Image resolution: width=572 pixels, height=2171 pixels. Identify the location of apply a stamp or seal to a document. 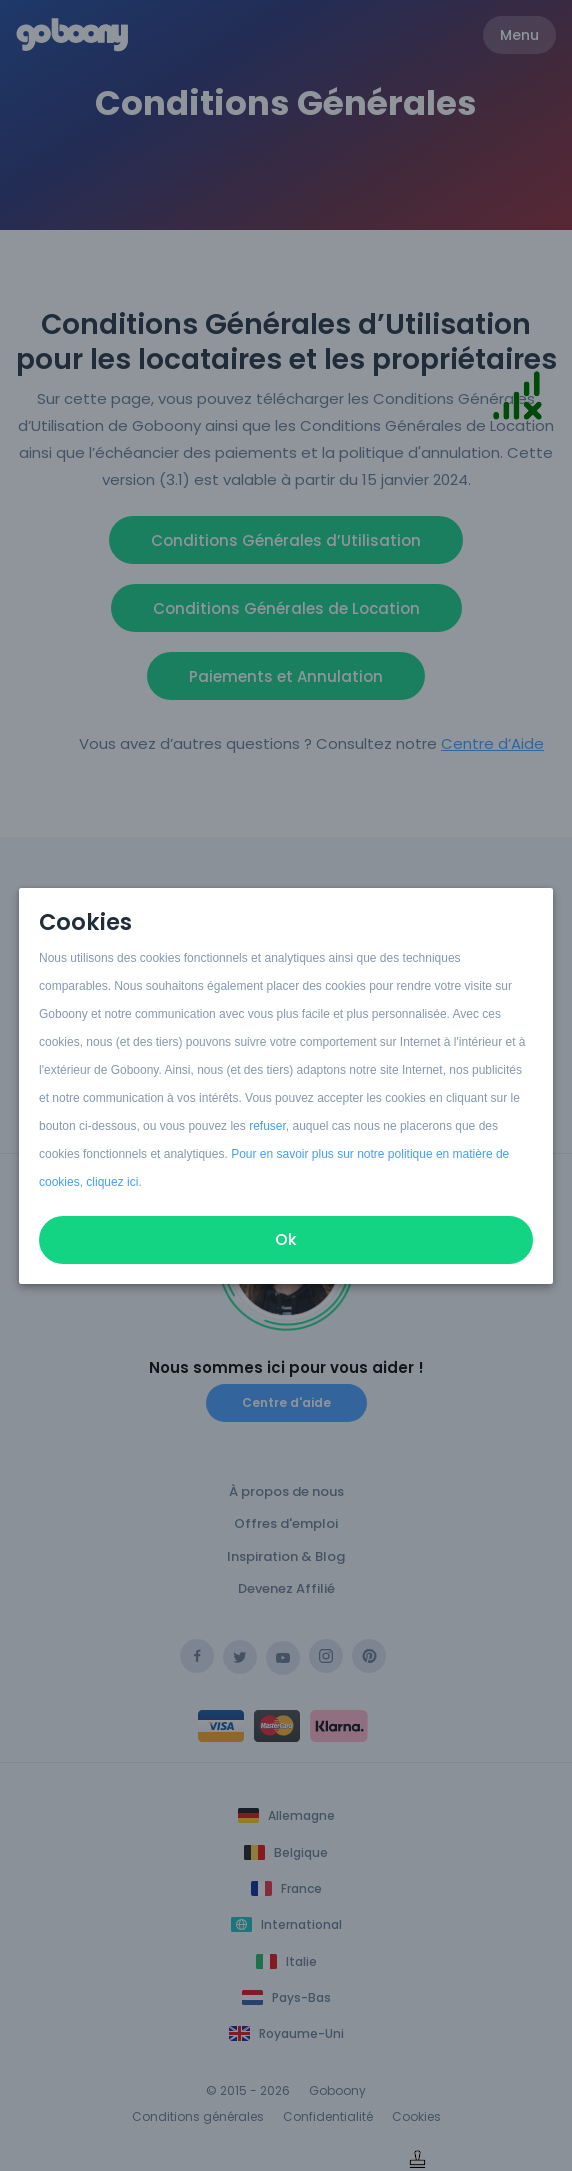
(417, 2159).